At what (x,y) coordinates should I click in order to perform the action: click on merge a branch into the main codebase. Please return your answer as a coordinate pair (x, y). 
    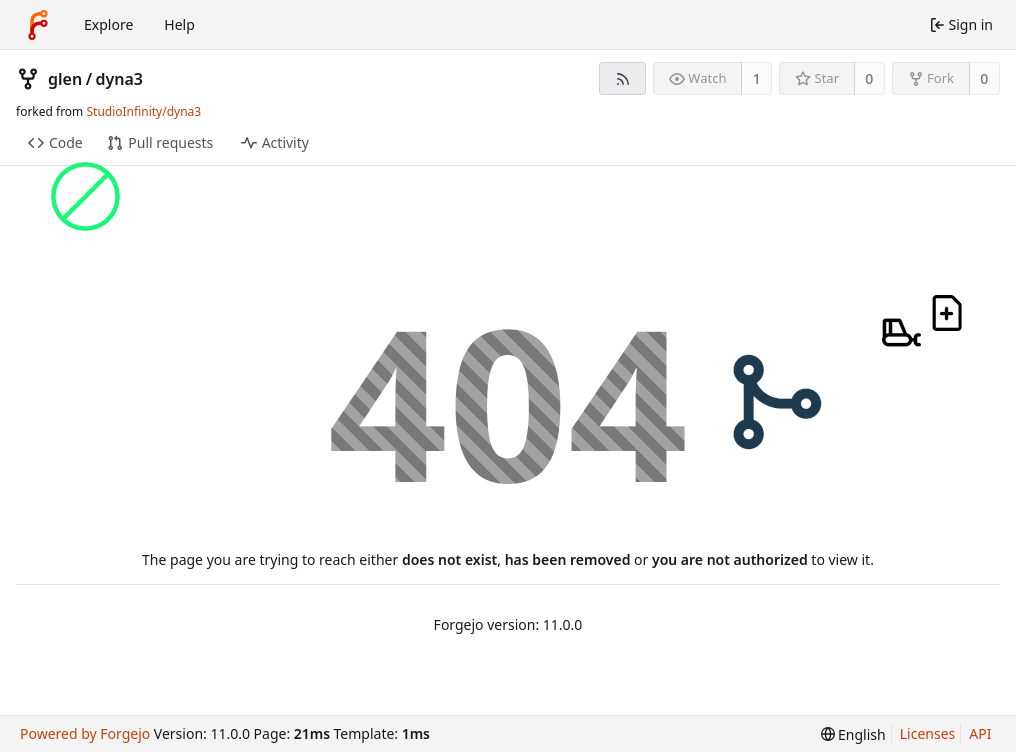
    Looking at the image, I should click on (774, 402).